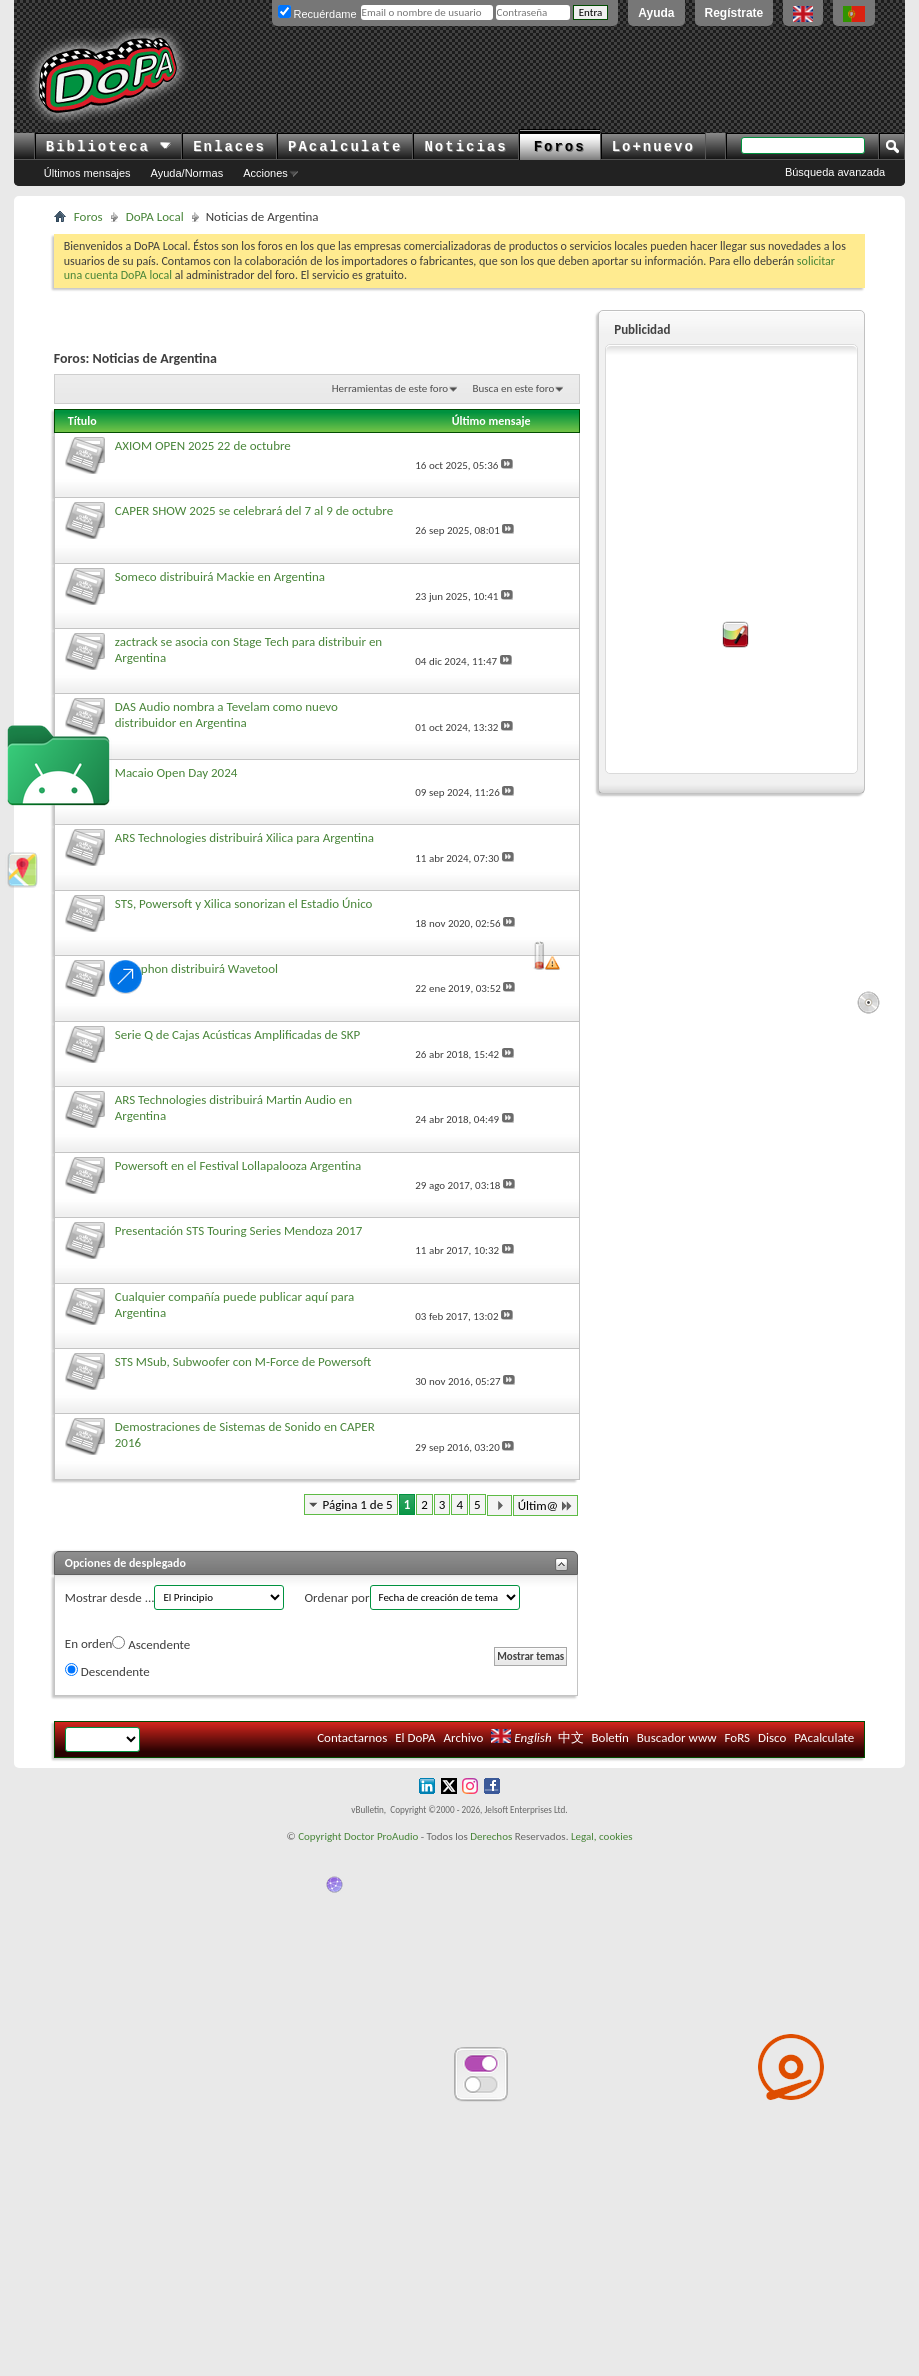  What do you see at coordinates (481, 2074) in the screenshot?
I see `open gnome tweaks settings` at bounding box center [481, 2074].